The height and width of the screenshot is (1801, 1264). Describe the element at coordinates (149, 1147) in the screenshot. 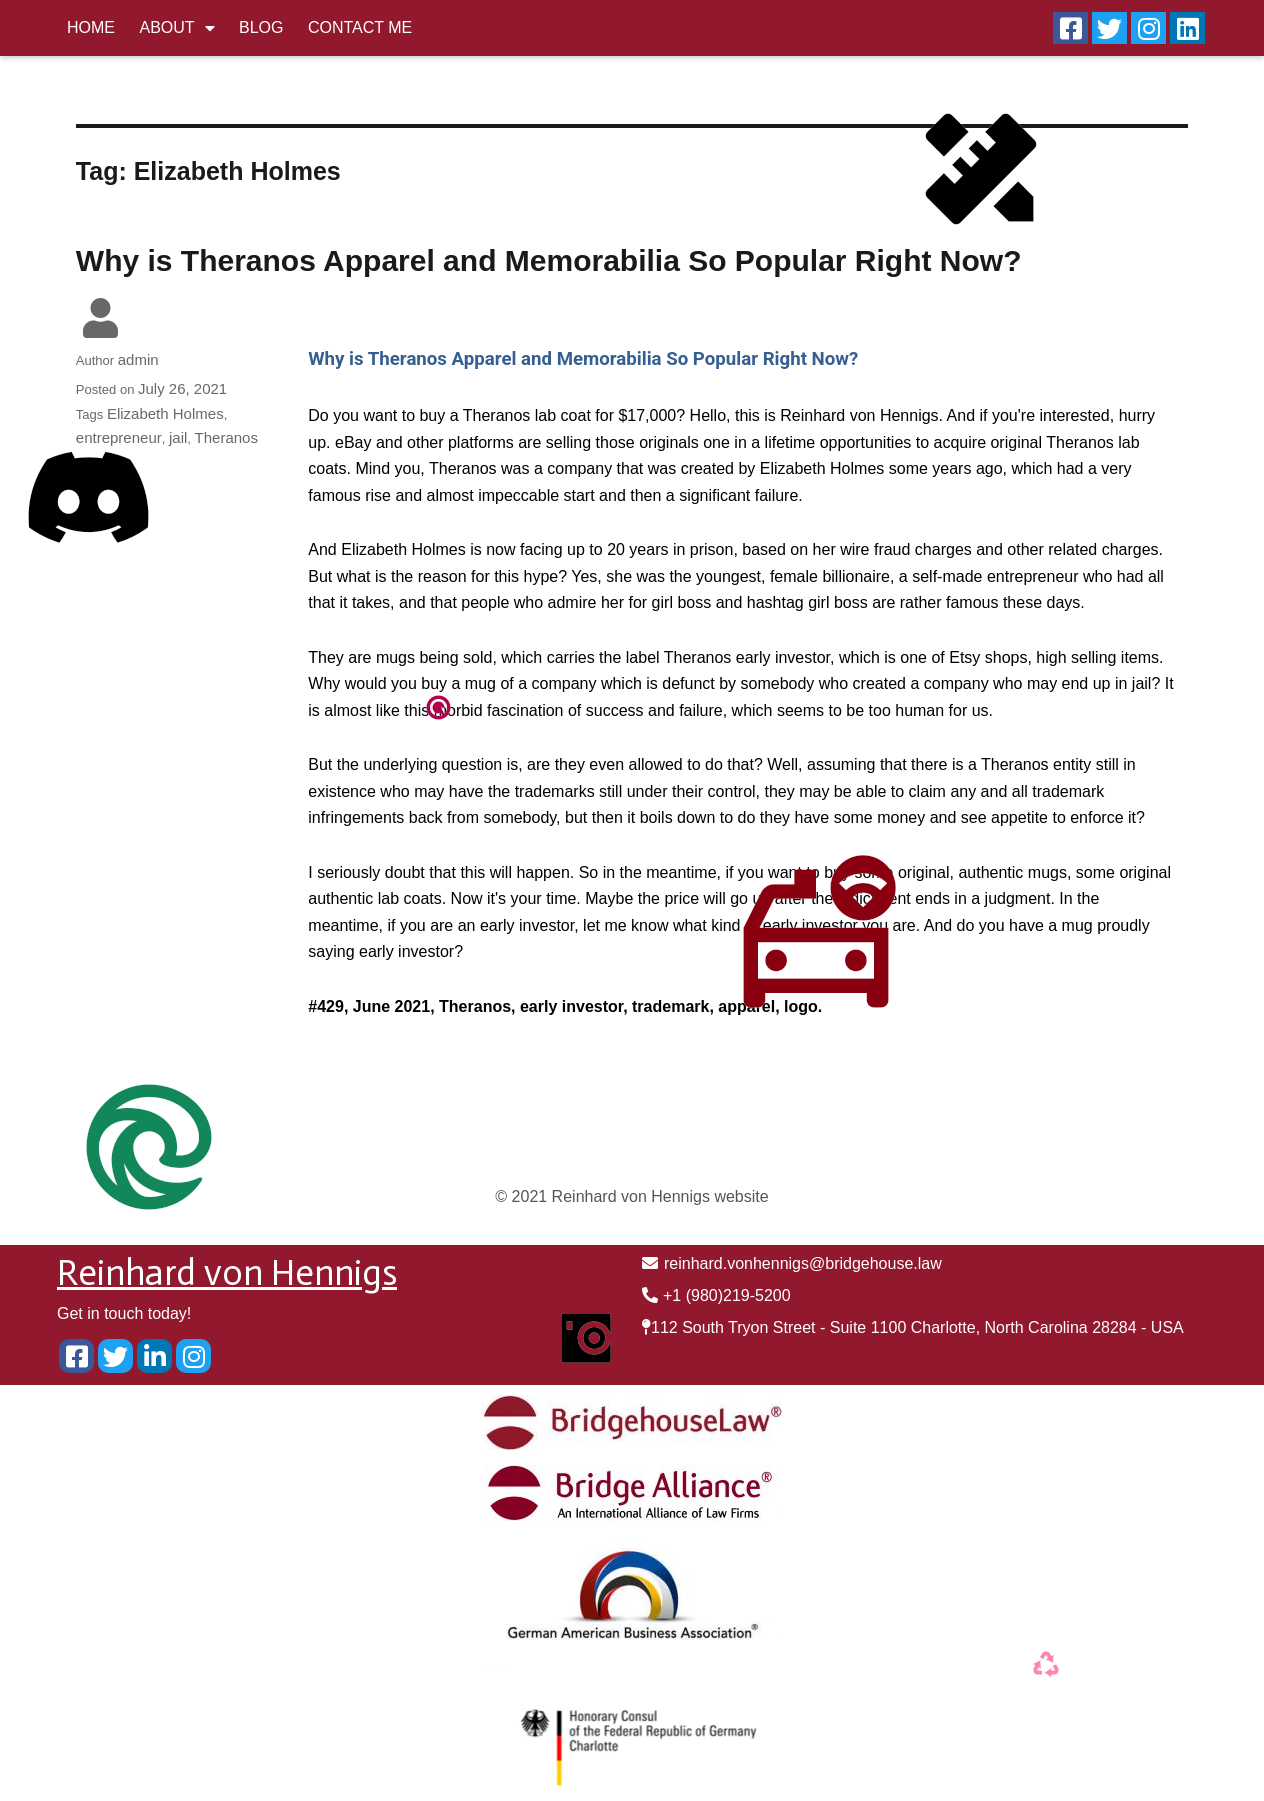

I see `open Microsoft Edge browser` at that location.